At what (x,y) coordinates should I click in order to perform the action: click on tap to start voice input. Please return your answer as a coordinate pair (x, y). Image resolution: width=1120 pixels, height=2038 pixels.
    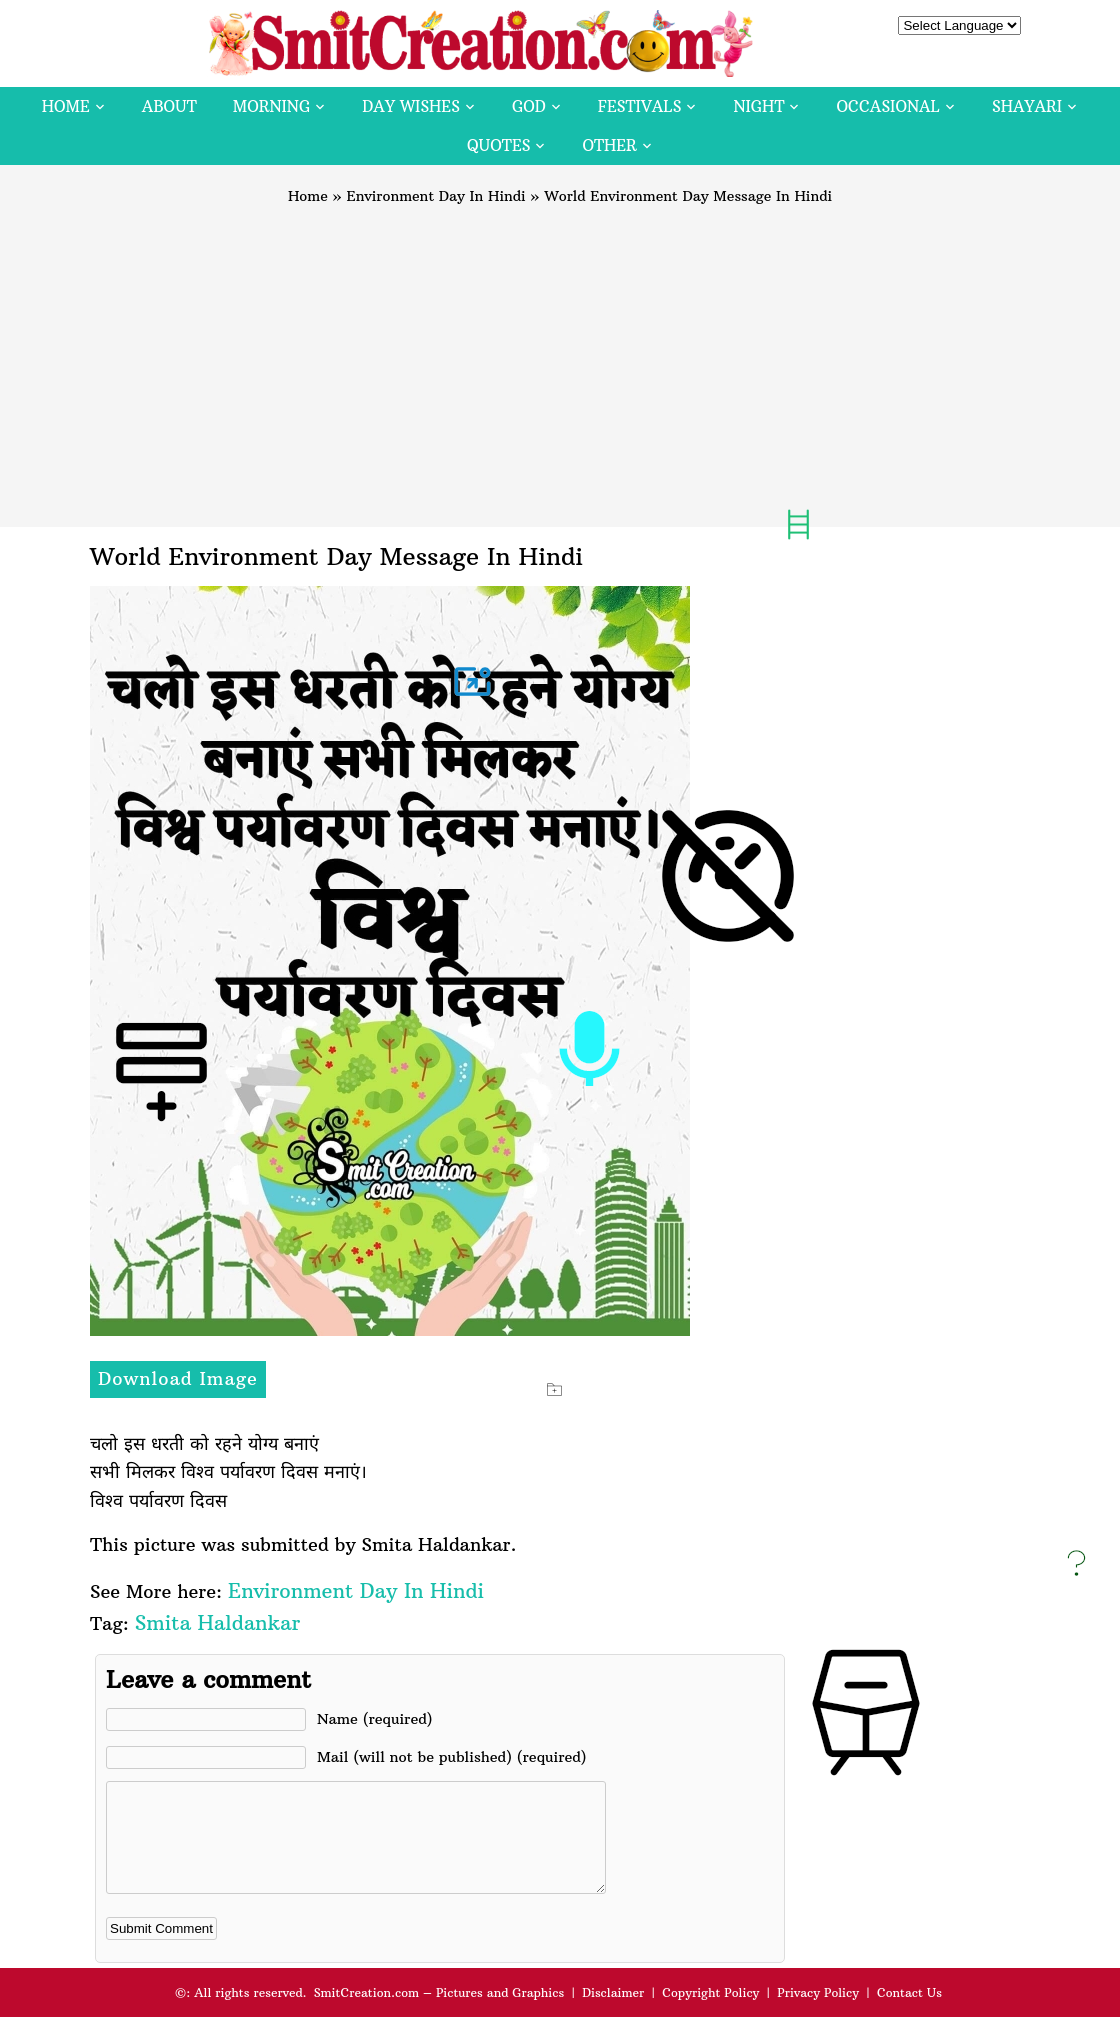
    Looking at the image, I should click on (589, 1048).